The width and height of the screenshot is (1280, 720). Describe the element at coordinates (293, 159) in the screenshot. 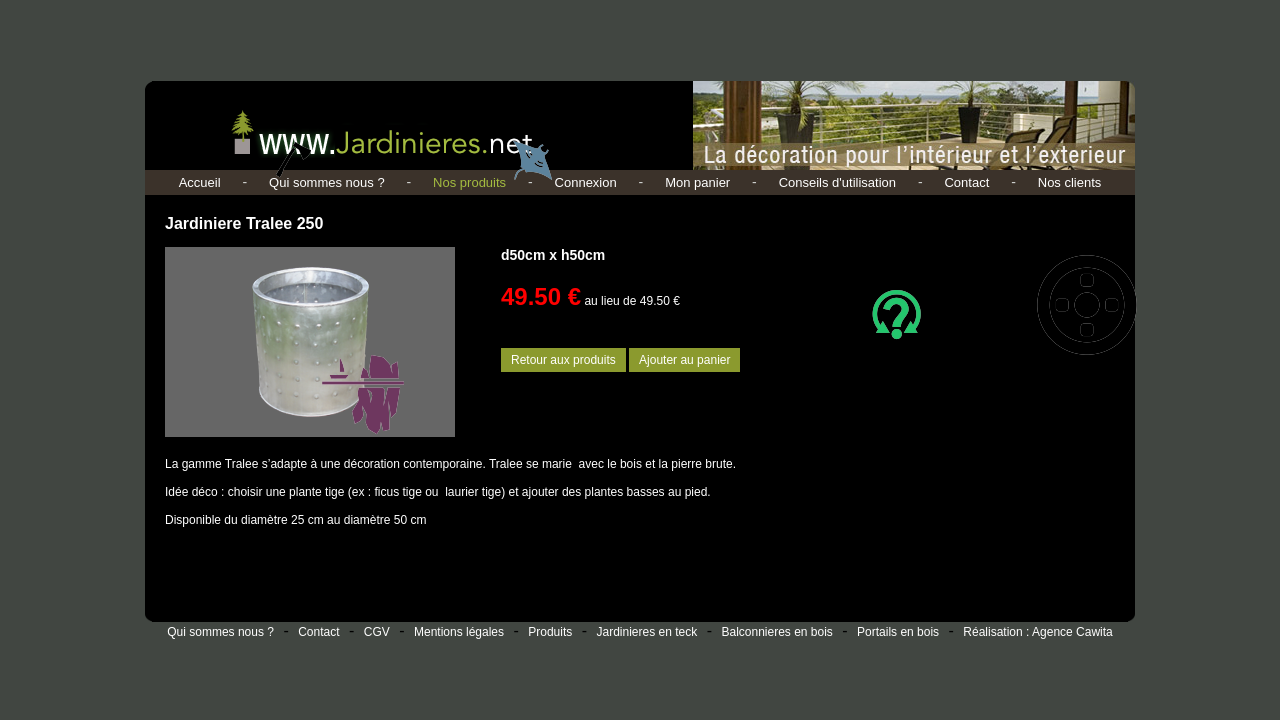

I see `equip hatchet tool or weapon` at that location.